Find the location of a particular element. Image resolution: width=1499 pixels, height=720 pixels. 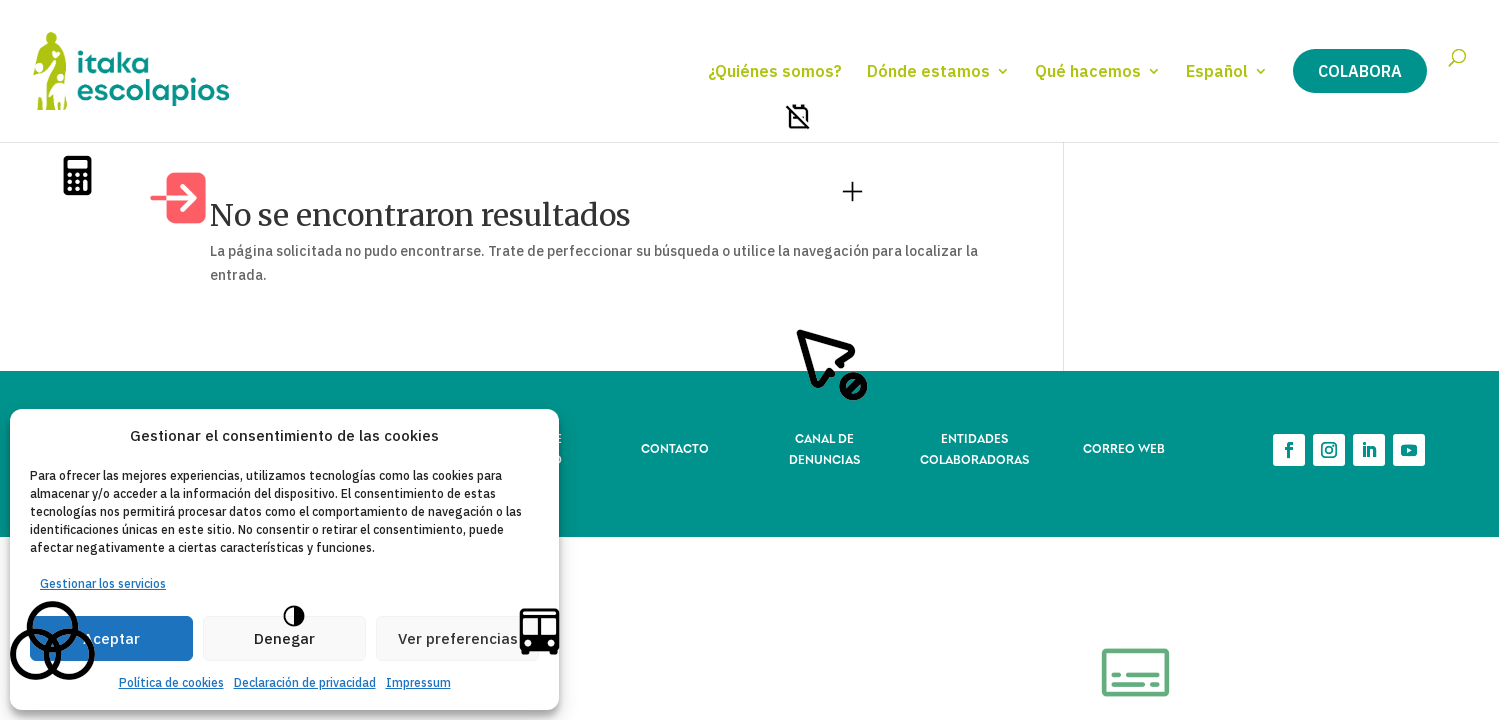

view bus routes or schedules is located at coordinates (539, 631).